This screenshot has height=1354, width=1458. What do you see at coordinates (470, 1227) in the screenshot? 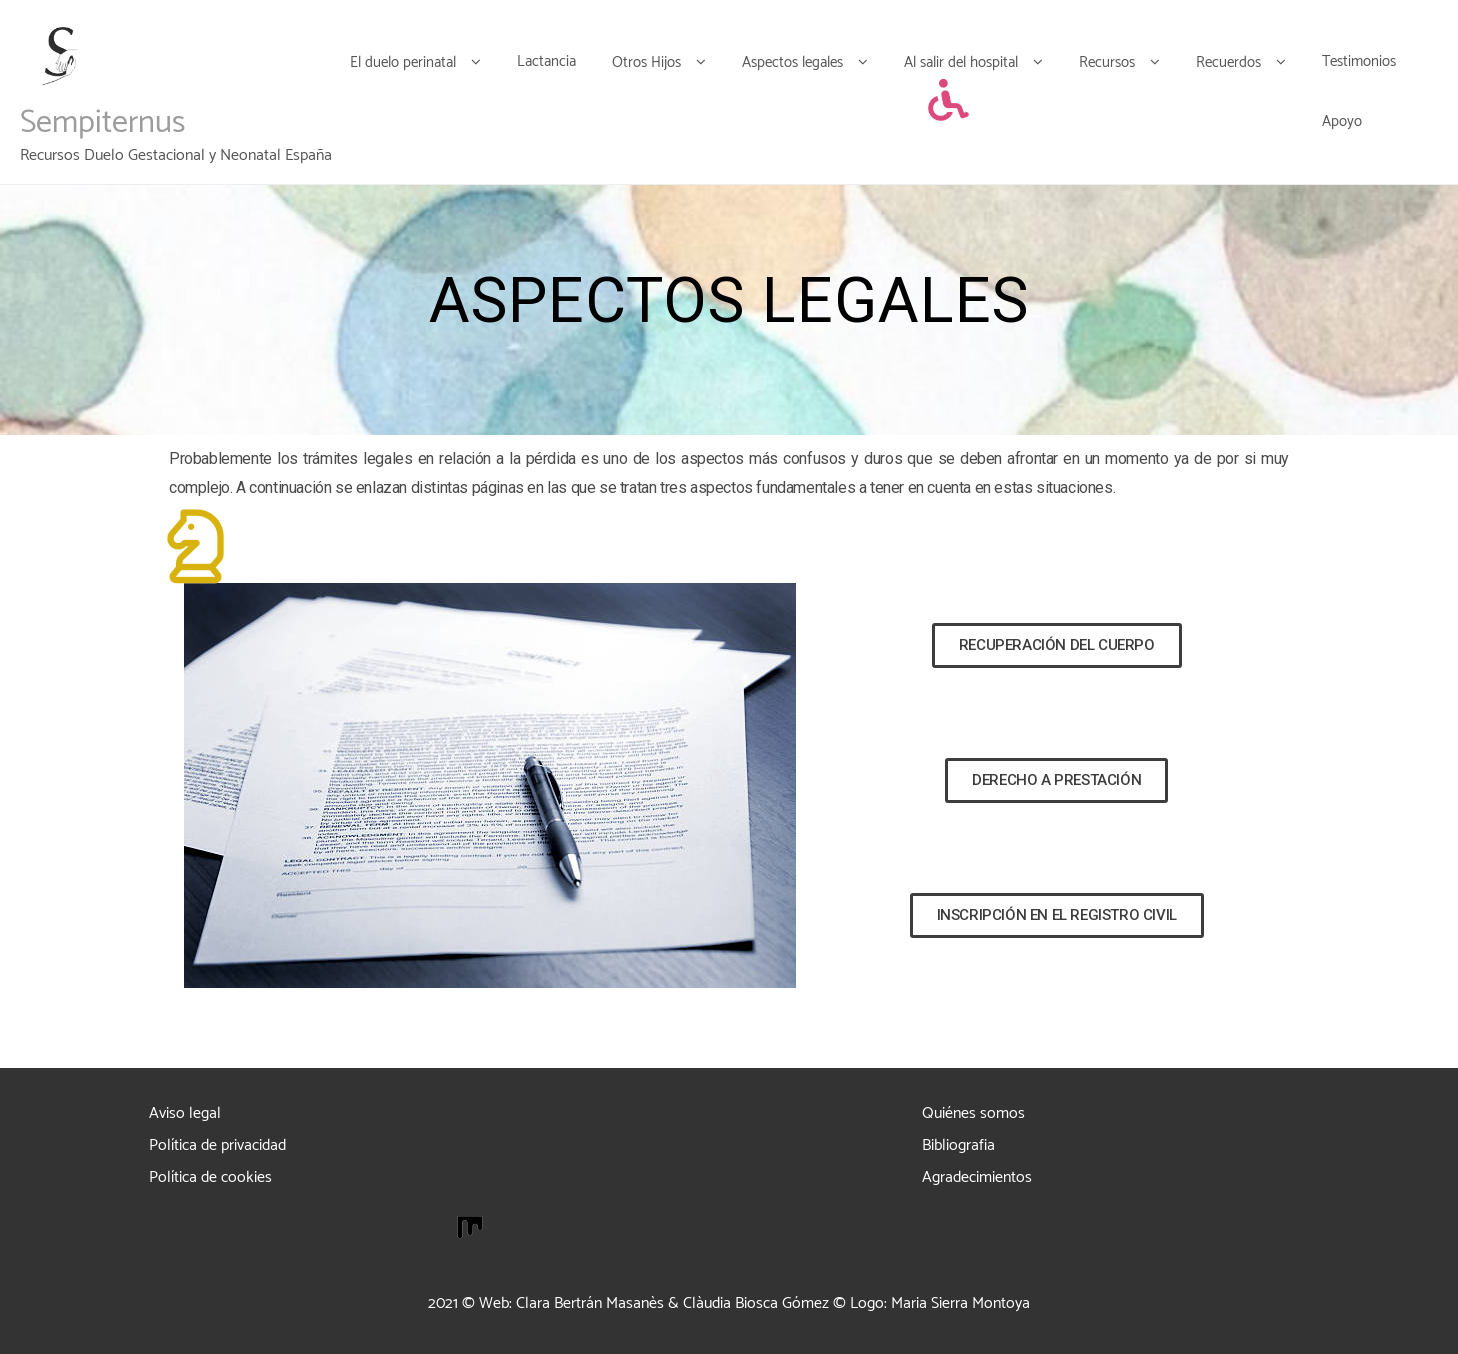
I see `Mix social bookmarking platform logo` at bounding box center [470, 1227].